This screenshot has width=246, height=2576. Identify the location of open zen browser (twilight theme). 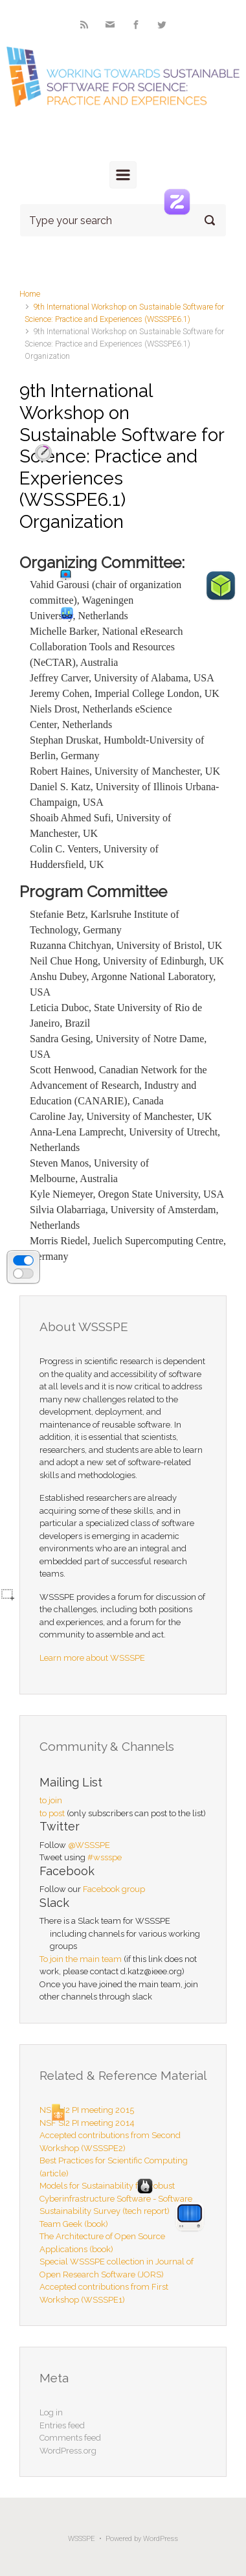
(177, 201).